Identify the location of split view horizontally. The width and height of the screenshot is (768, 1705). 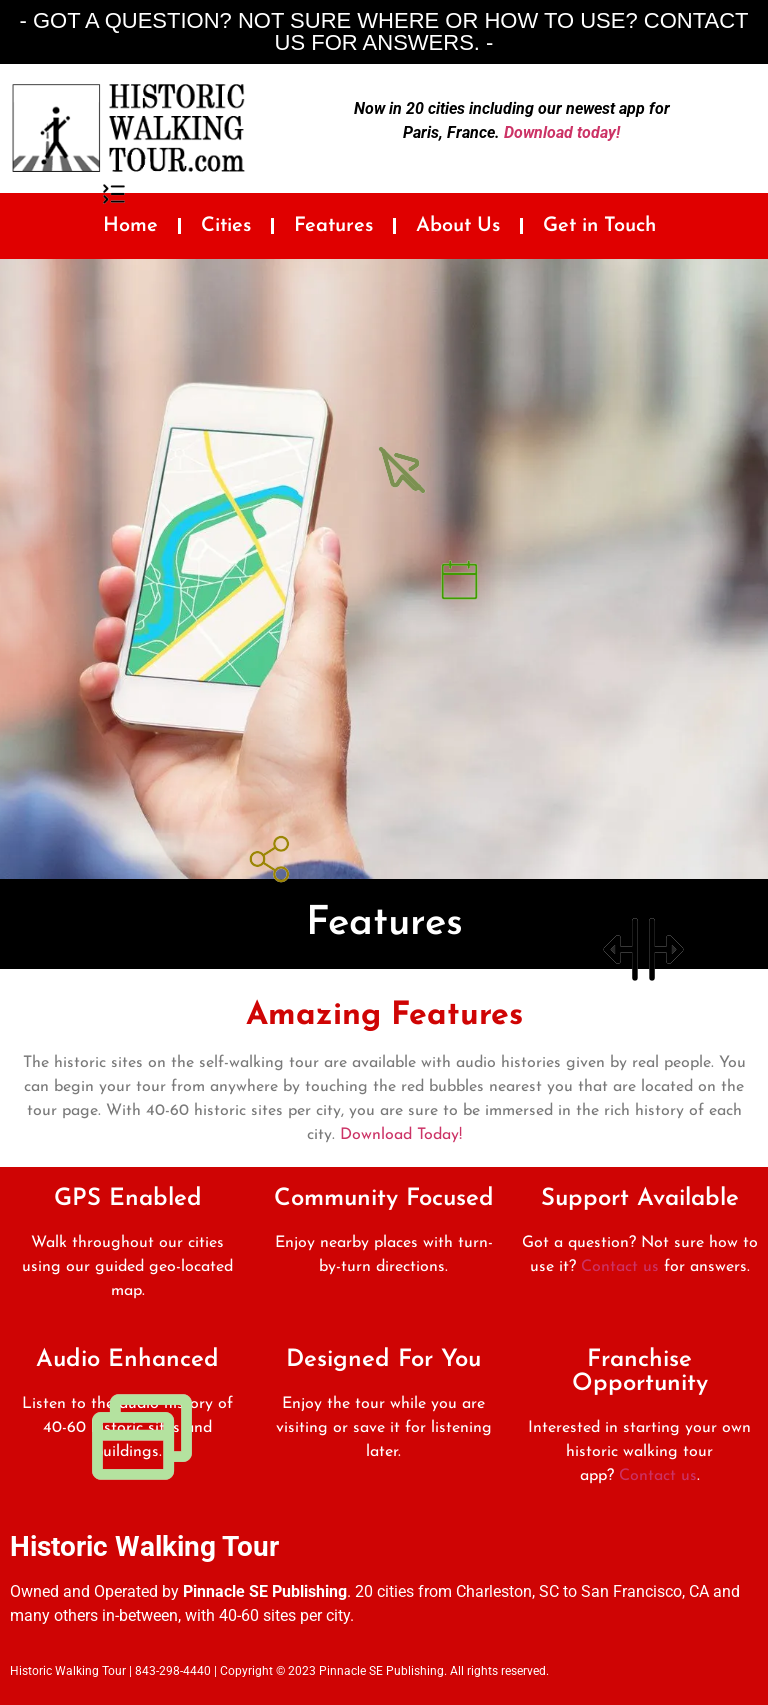
(643, 949).